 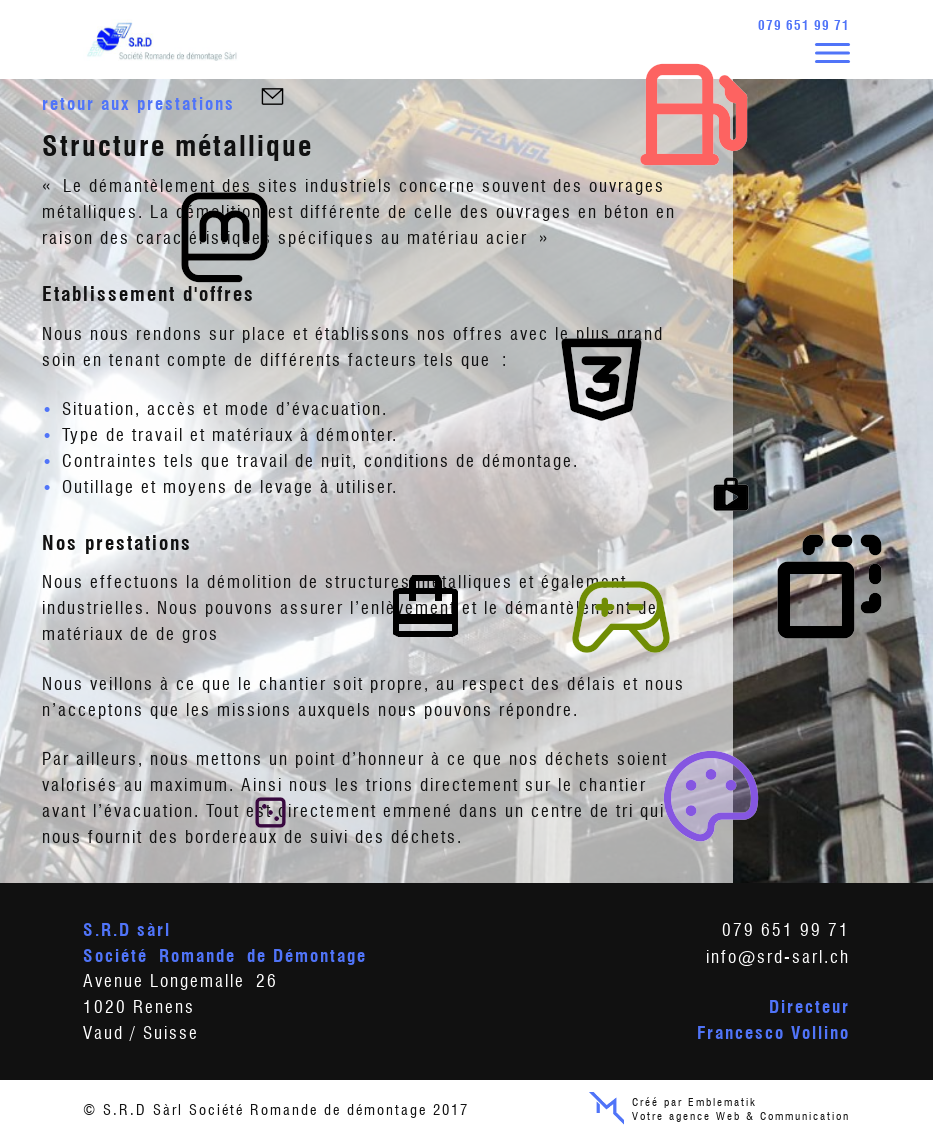 I want to click on open the app store or marketplace, so click(x=731, y=495).